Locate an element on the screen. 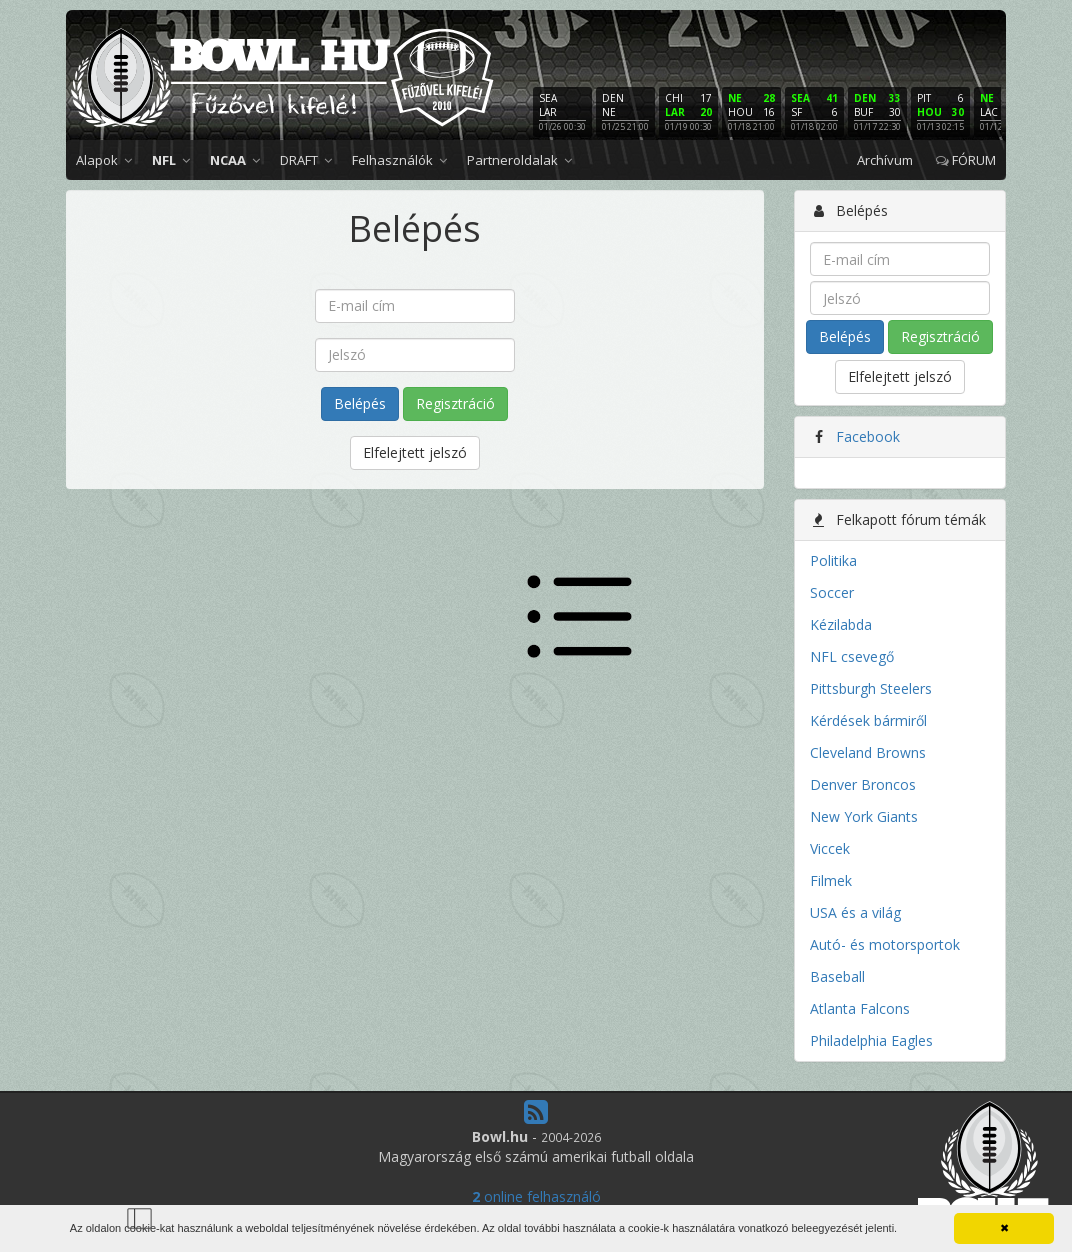  toggle sidebar panel visibility is located at coordinates (139, 1218).